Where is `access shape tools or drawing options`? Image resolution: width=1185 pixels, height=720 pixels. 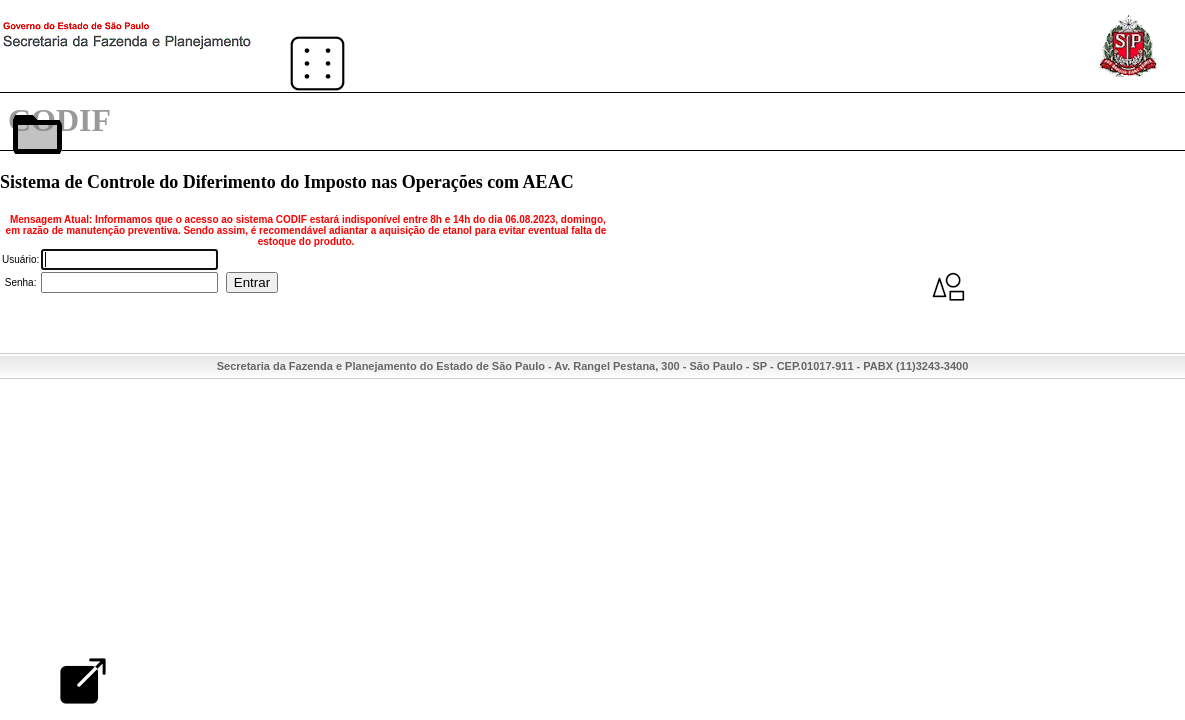
access shape tools or drawing options is located at coordinates (949, 288).